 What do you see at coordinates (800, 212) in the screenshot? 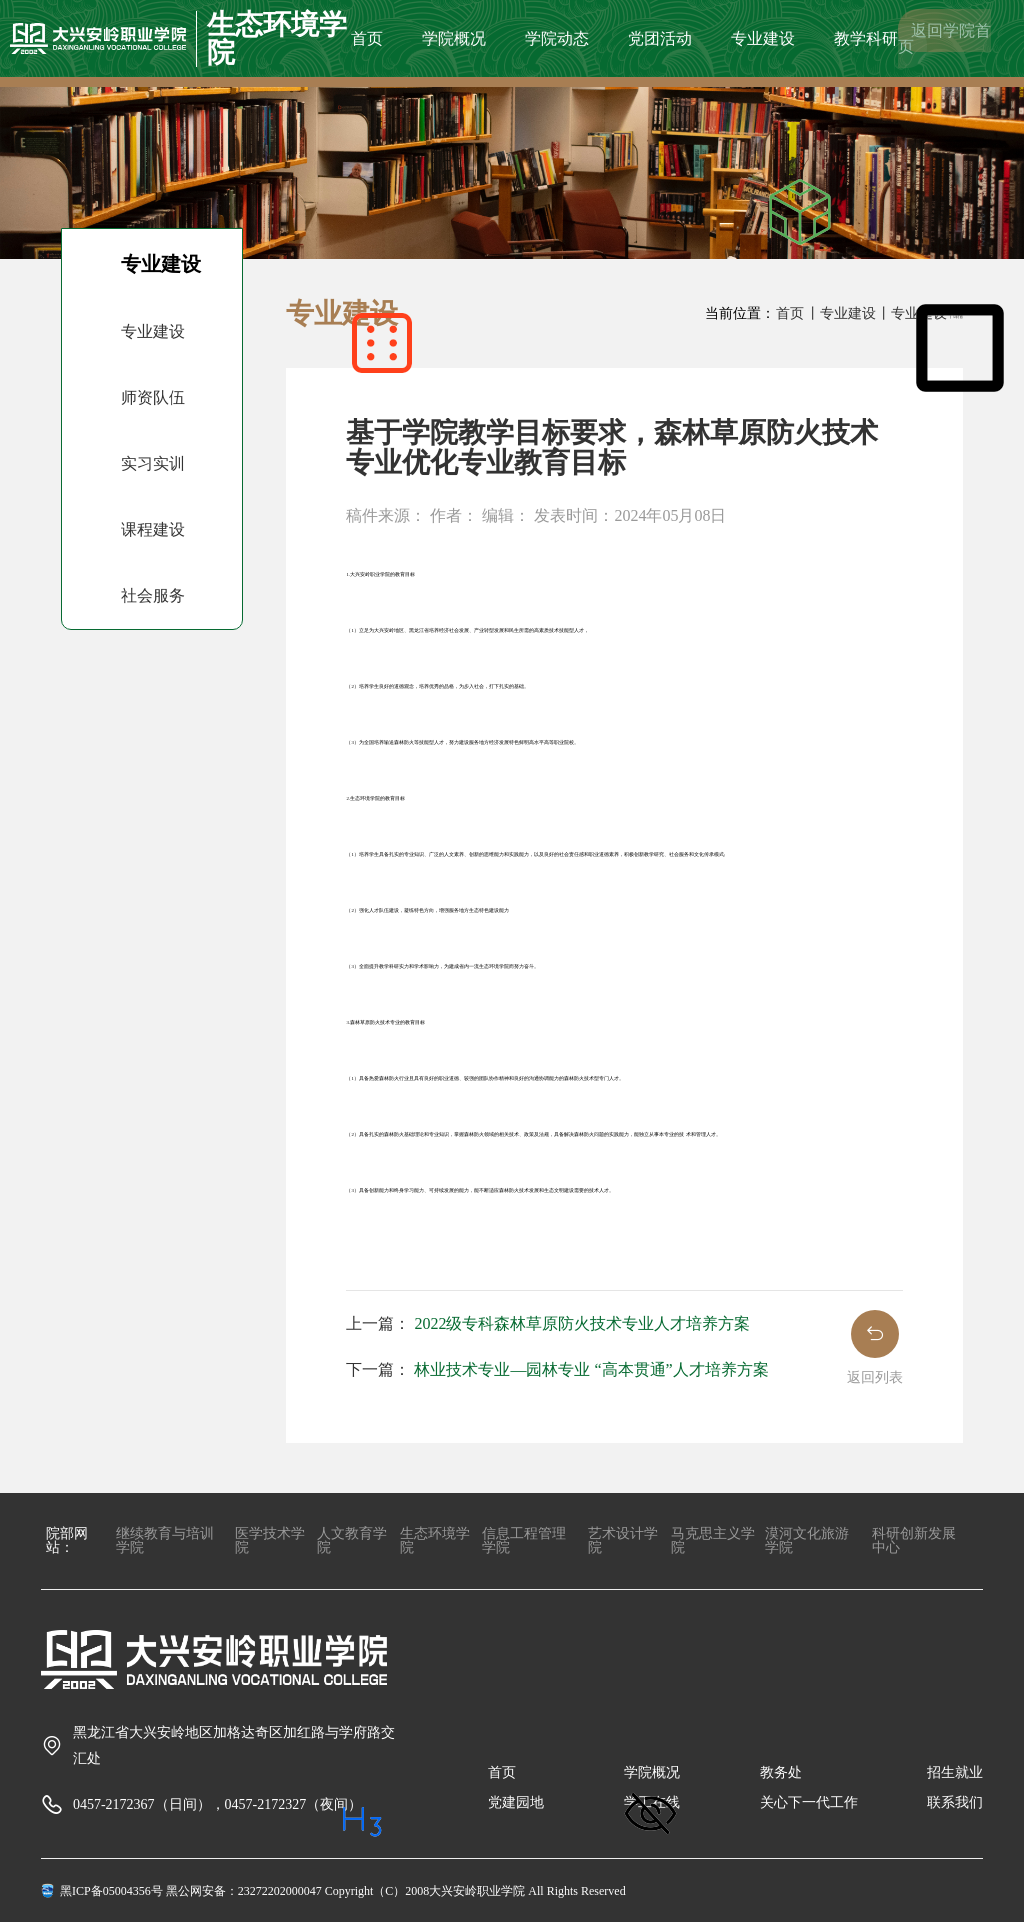
I see `open CodeSandbox development environment` at bounding box center [800, 212].